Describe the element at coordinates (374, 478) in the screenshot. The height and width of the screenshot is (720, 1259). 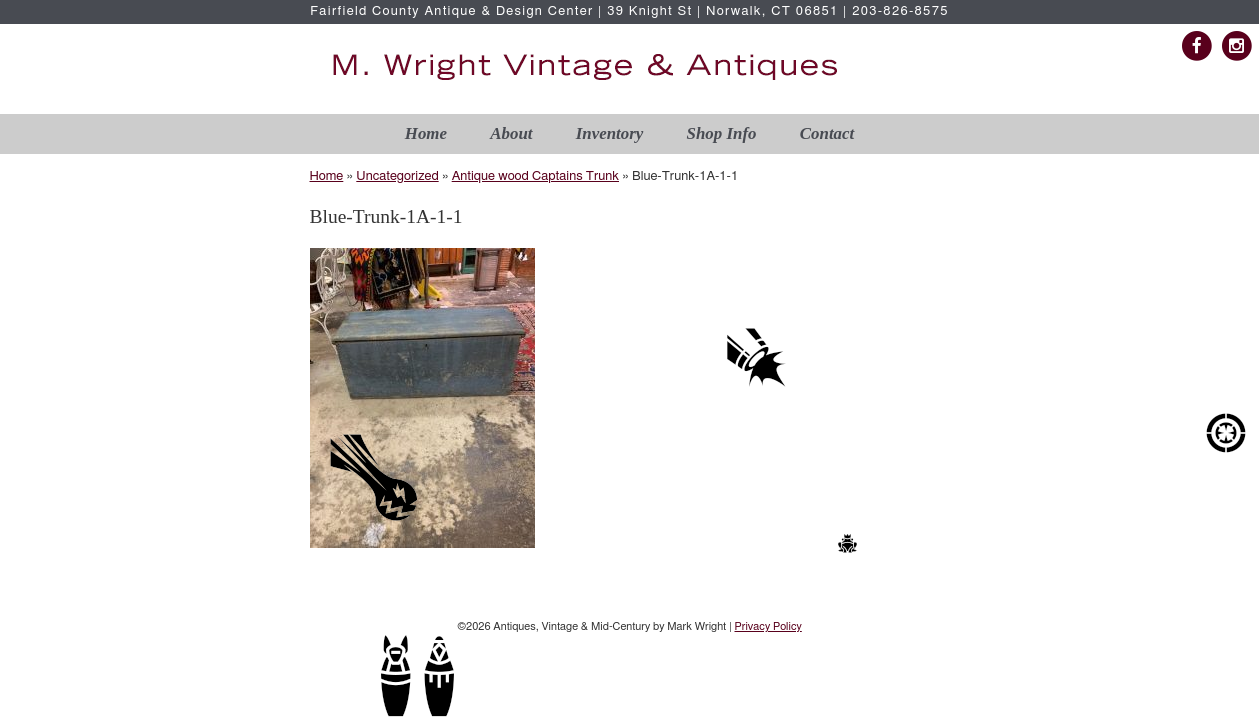
I see `indicates incoming threat or danger event in game` at that location.